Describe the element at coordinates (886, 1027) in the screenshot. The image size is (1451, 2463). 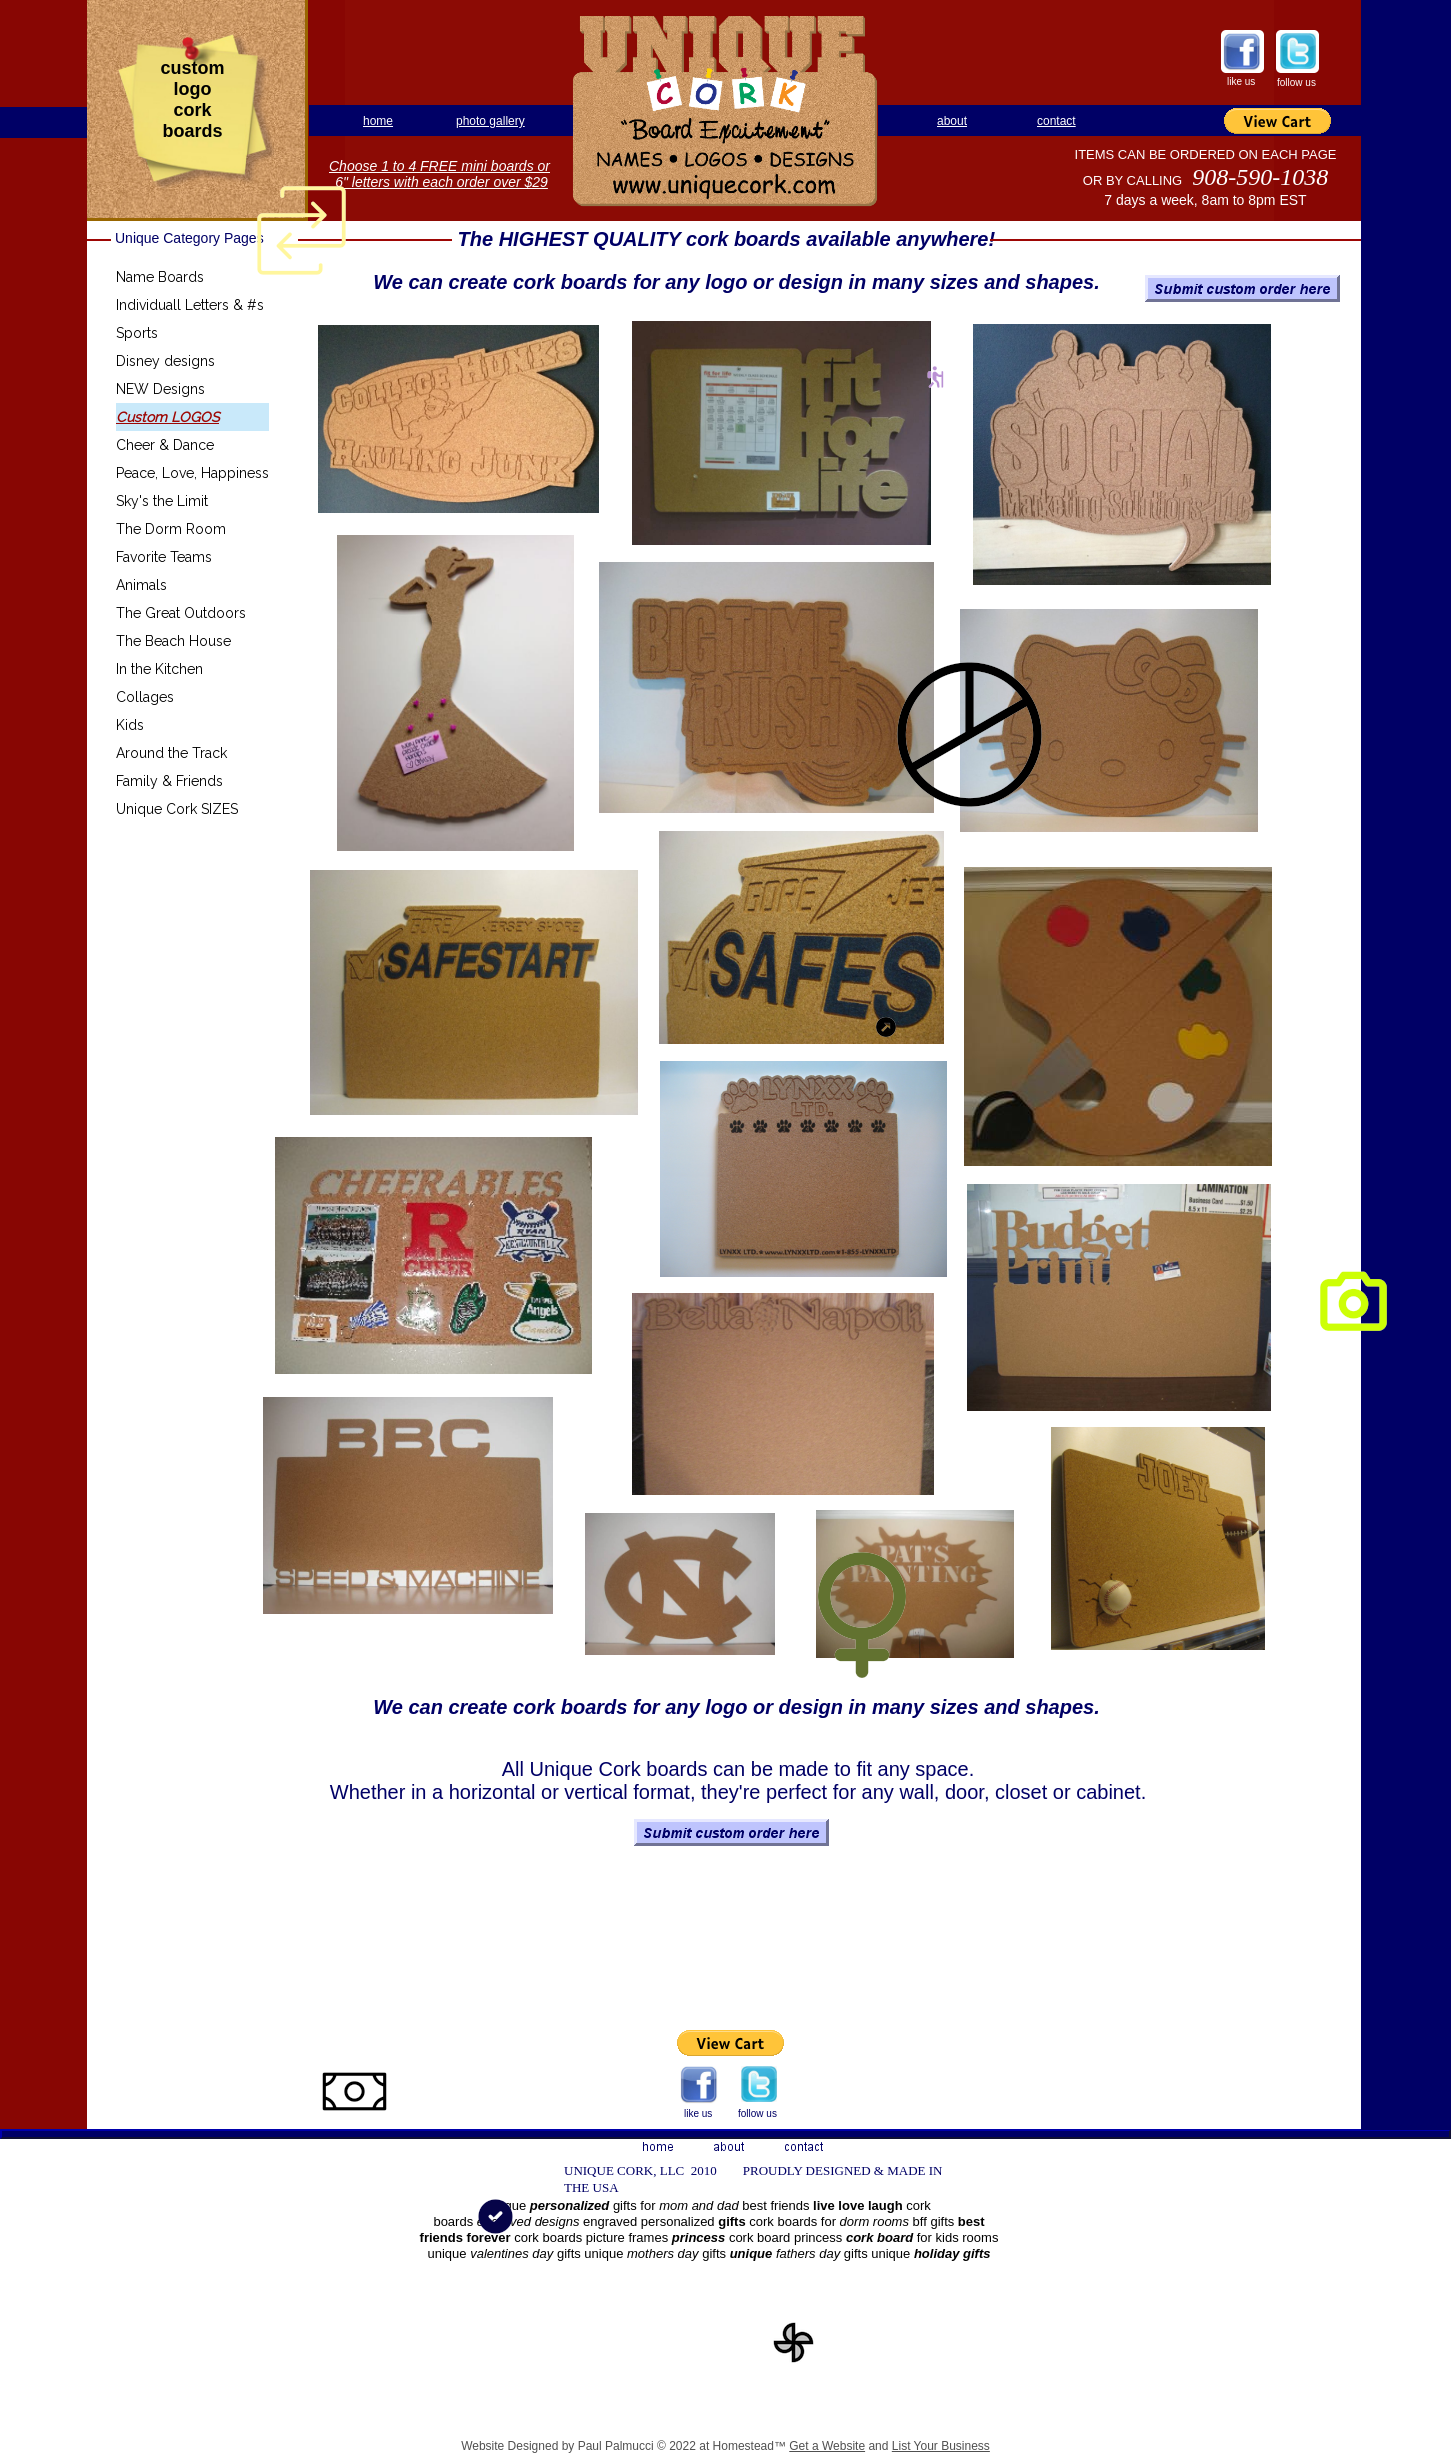
I see `open link in new tab or window` at that location.